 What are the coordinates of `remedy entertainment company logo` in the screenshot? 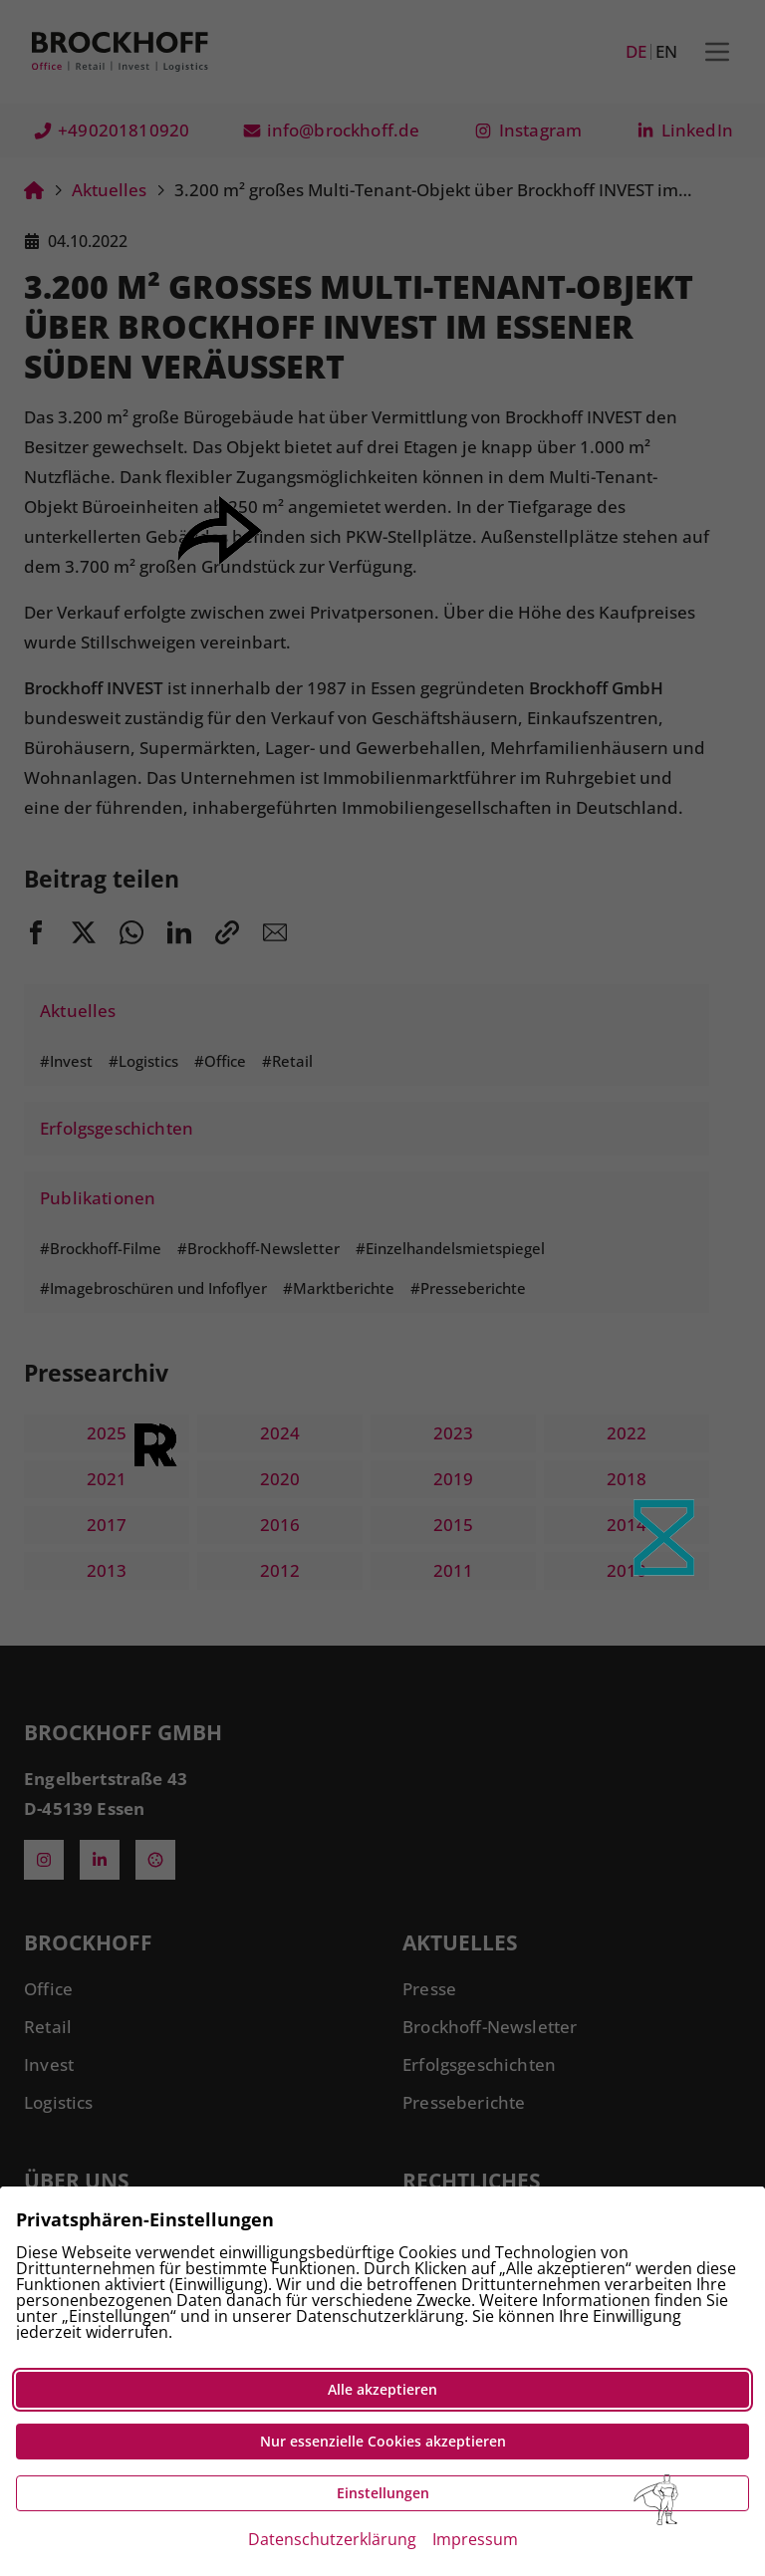 It's located at (155, 1444).